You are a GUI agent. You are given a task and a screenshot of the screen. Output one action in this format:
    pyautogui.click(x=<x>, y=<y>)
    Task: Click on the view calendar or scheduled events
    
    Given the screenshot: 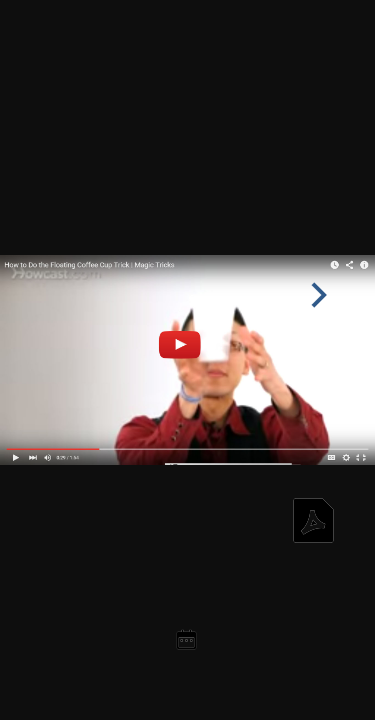 What is the action you would take?
    pyautogui.click(x=186, y=640)
    